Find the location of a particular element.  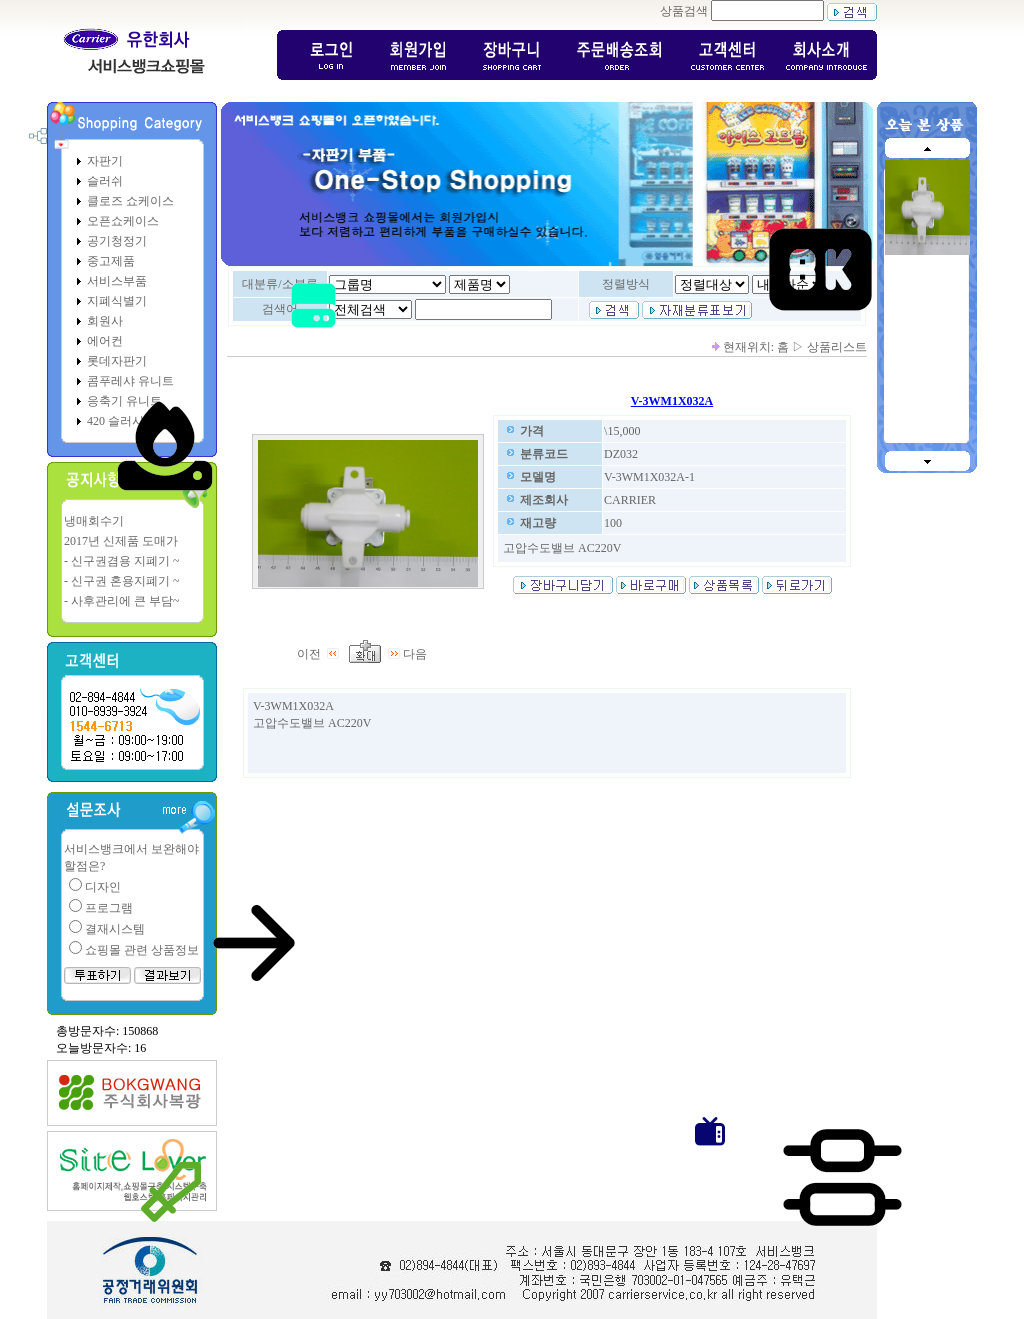

indicates 8K video resolution quality is located at coordinates (820, 269).